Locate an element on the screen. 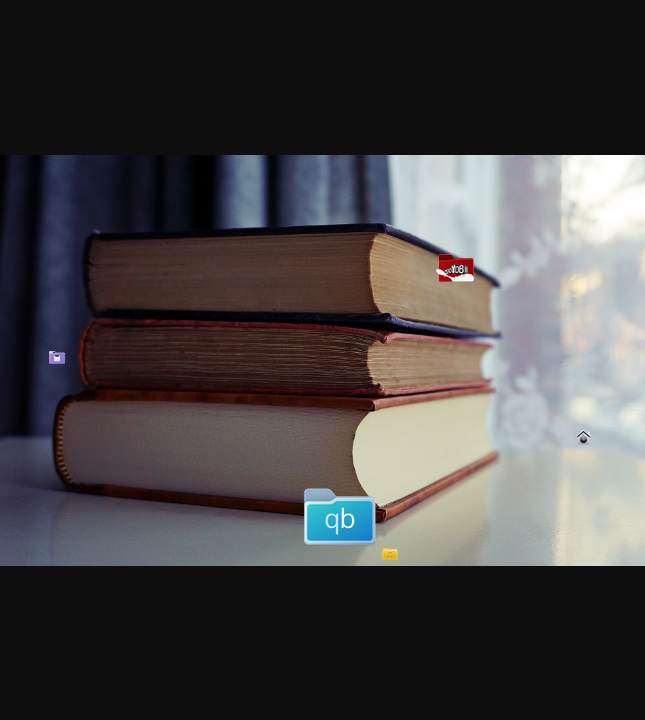 This screenshot has width=645, height=720. open your music files folder is located at coordinates (390, 554).